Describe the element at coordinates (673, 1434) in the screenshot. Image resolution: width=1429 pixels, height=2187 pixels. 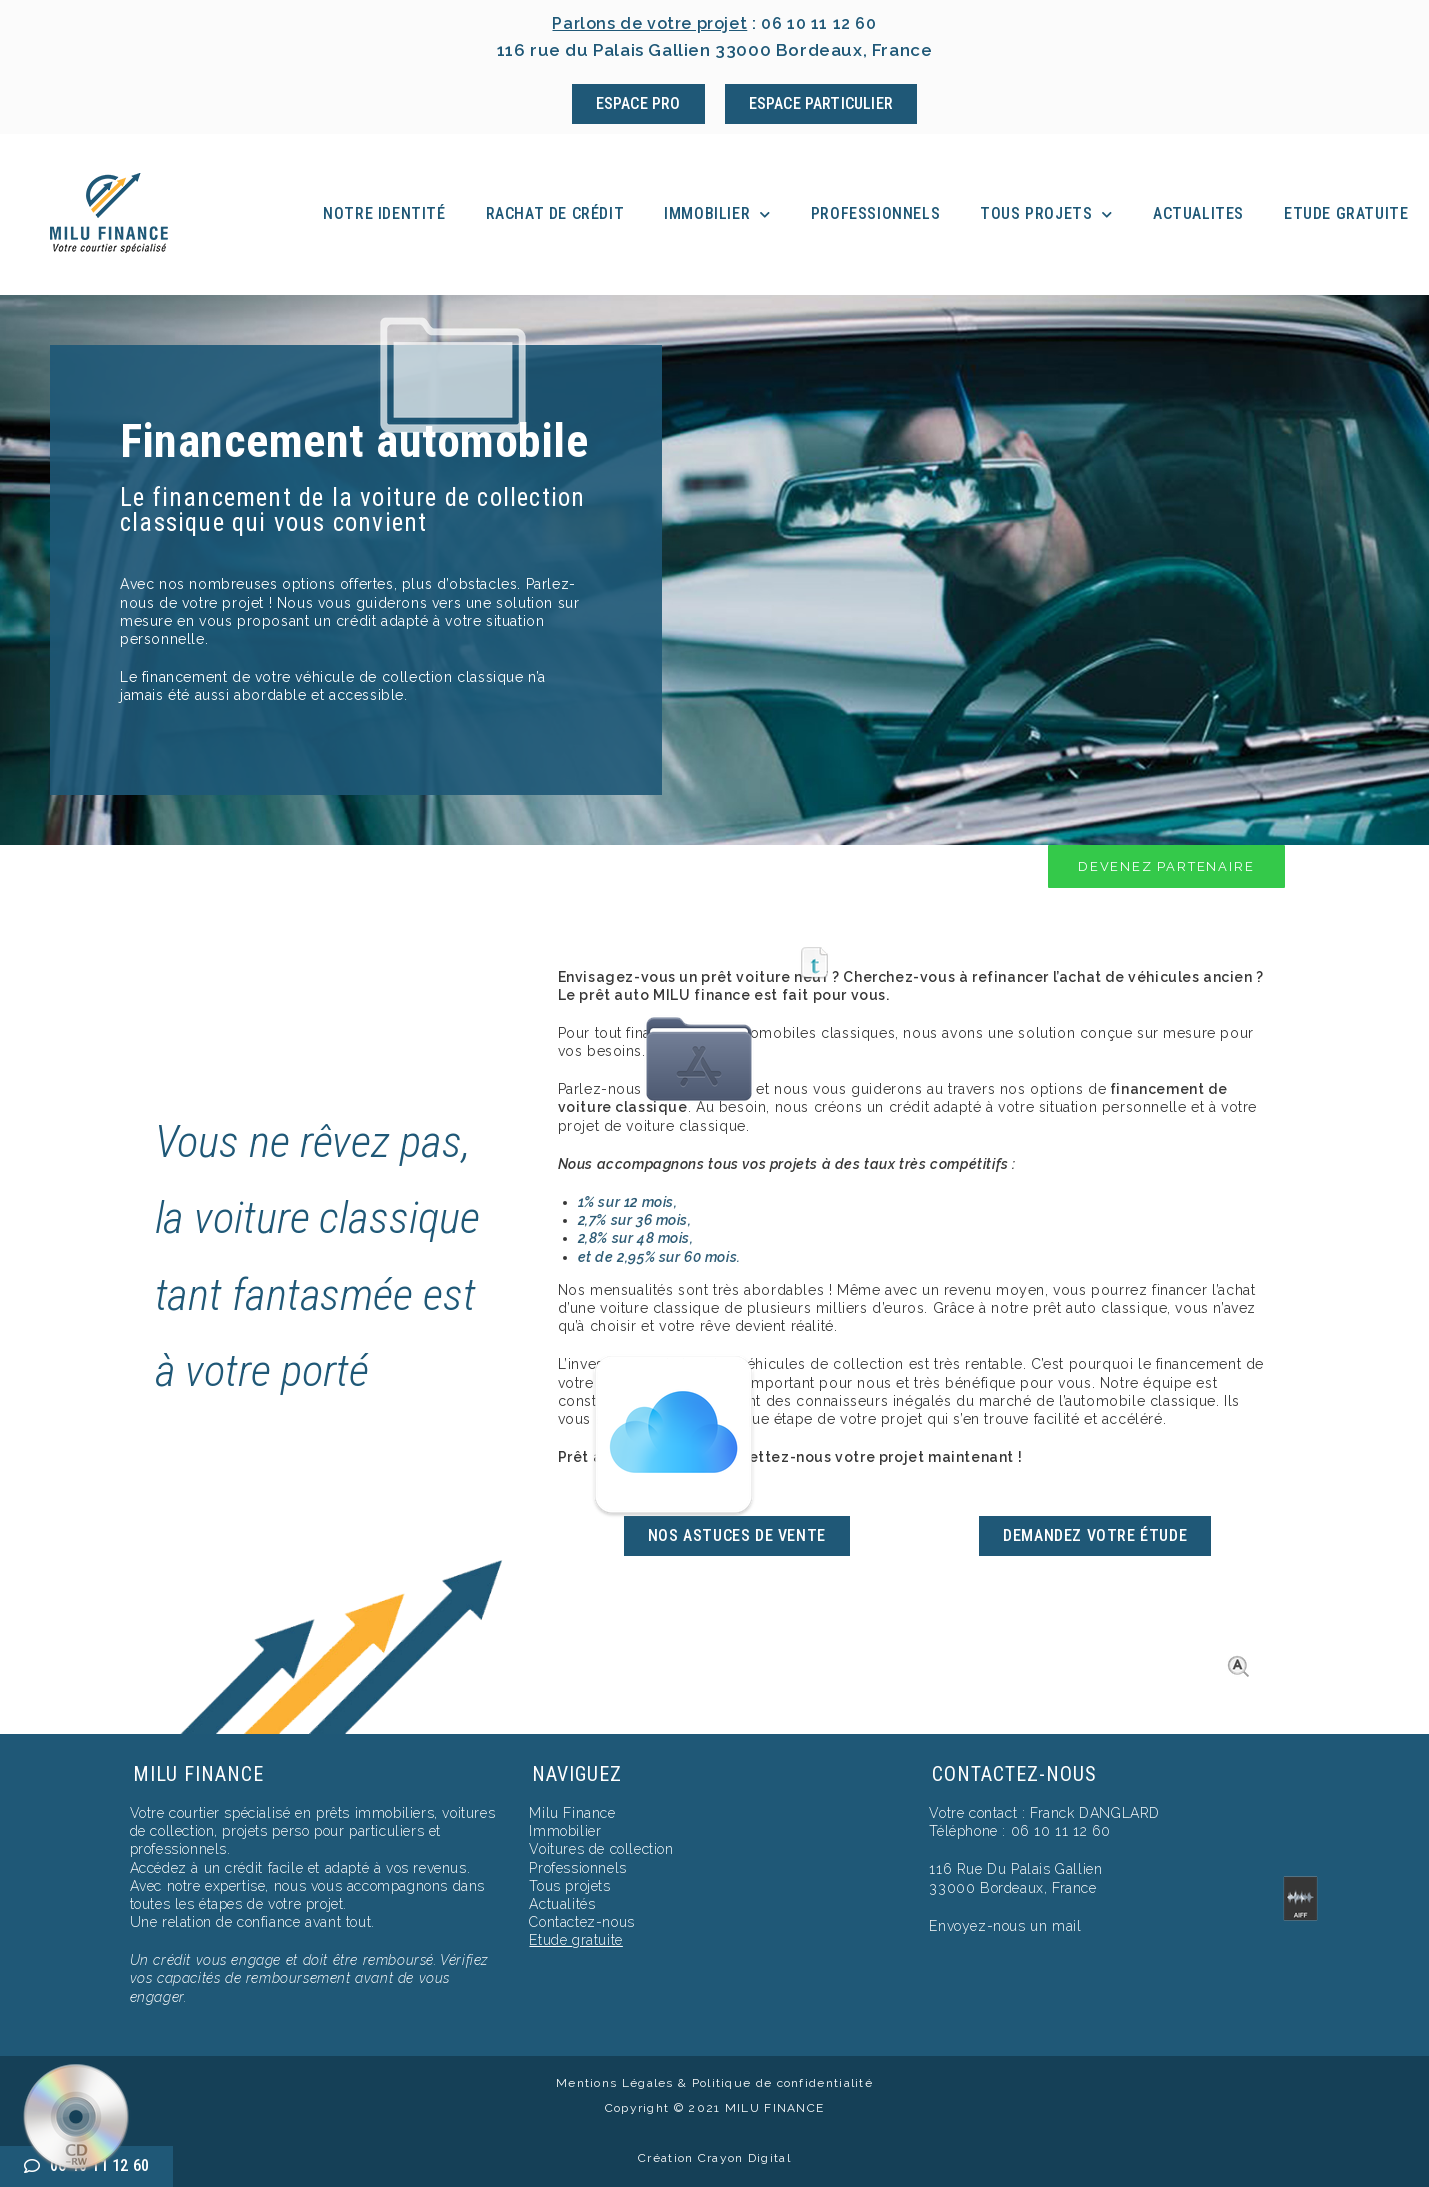
I see `access iCloud Drive diagnostics` at that location.